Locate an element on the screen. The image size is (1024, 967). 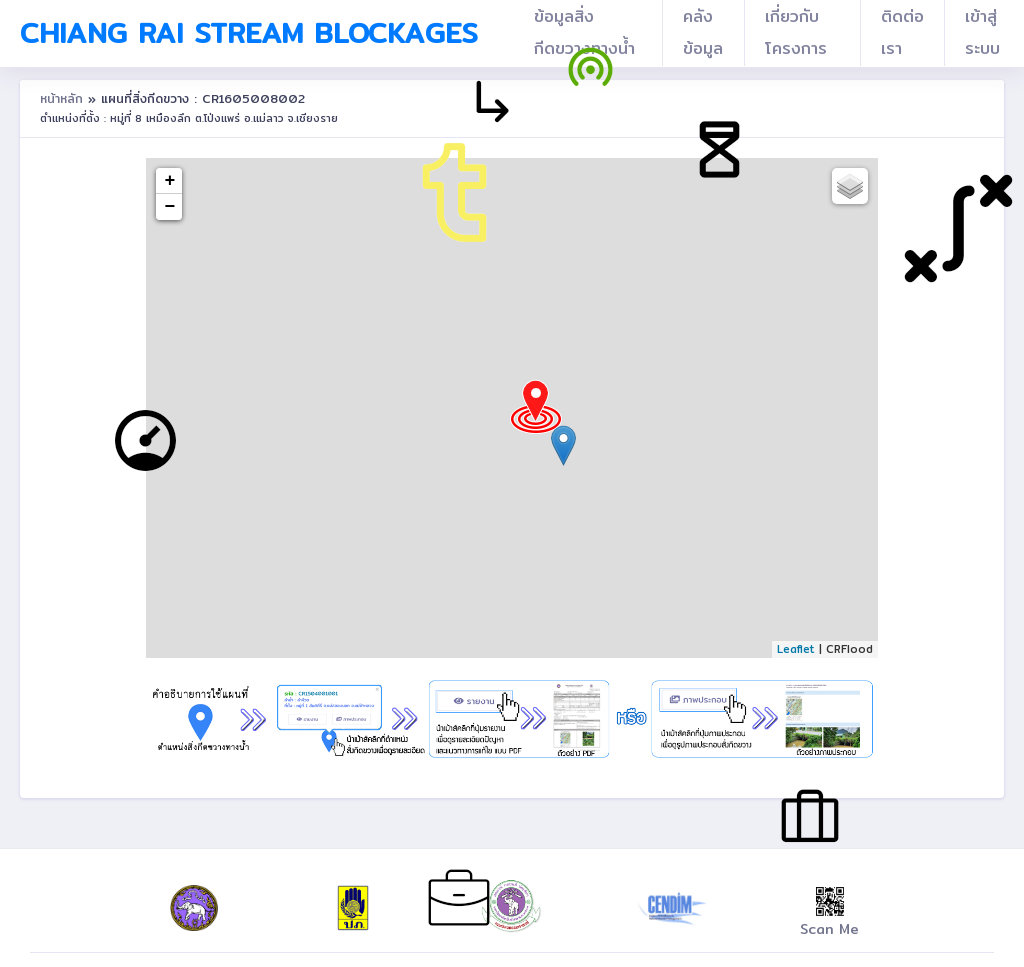
cancel or remove a route is located at coordinates (958, 228).